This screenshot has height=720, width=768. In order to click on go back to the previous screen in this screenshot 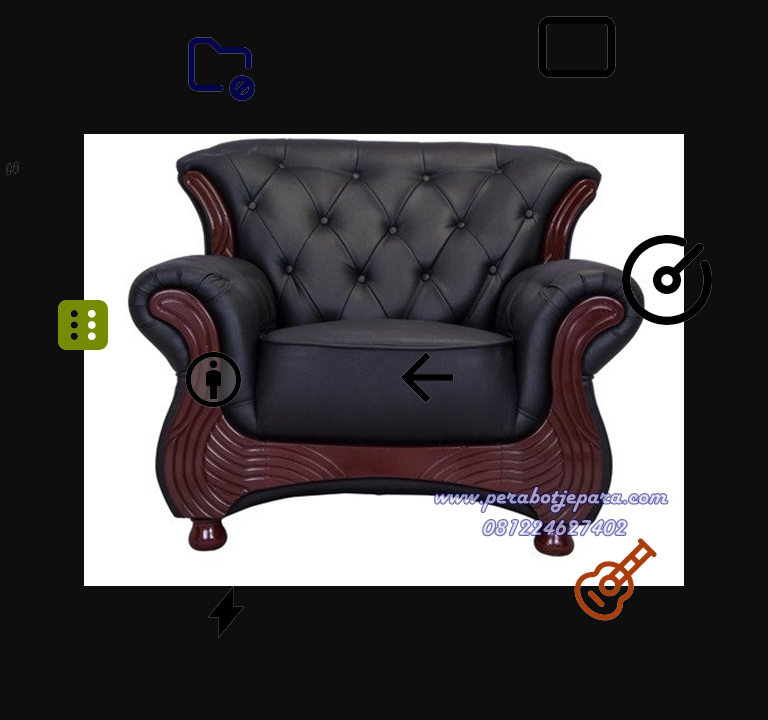, I will do `click(427, 377)`.